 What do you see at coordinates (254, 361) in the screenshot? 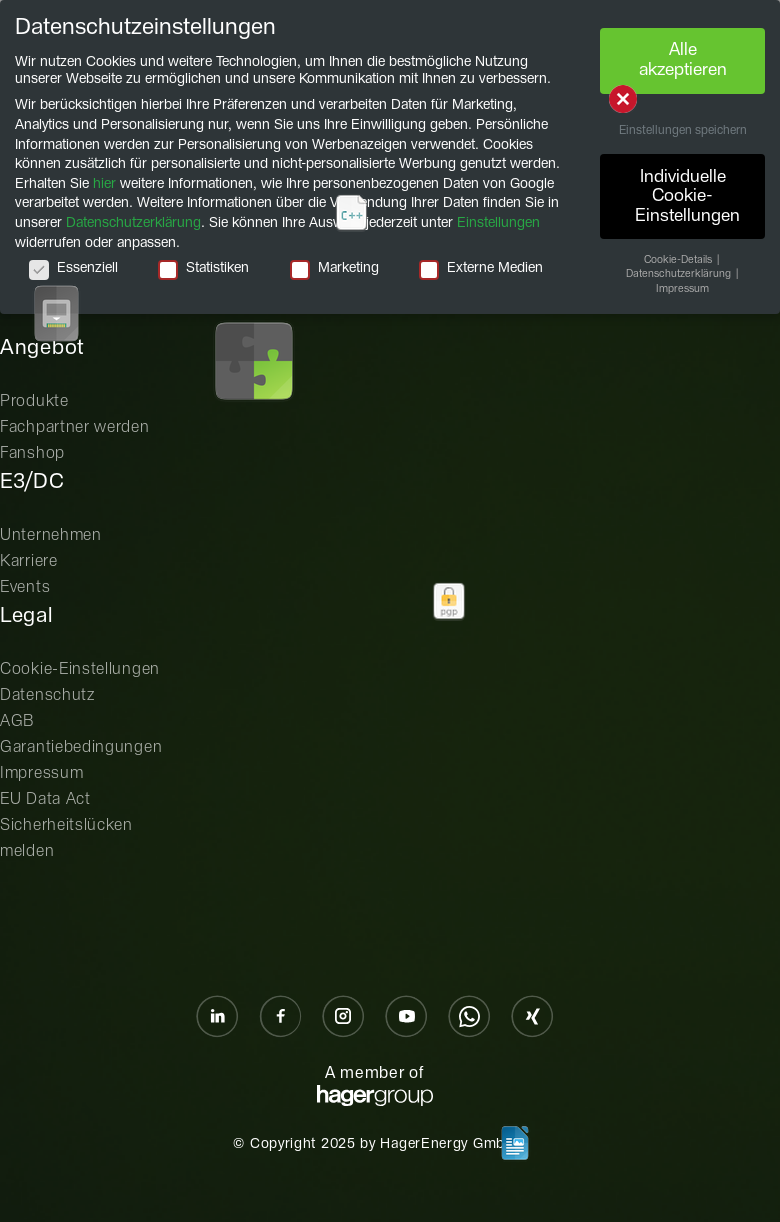
I see `open the extensions manager` at bounding box center [254, 361].